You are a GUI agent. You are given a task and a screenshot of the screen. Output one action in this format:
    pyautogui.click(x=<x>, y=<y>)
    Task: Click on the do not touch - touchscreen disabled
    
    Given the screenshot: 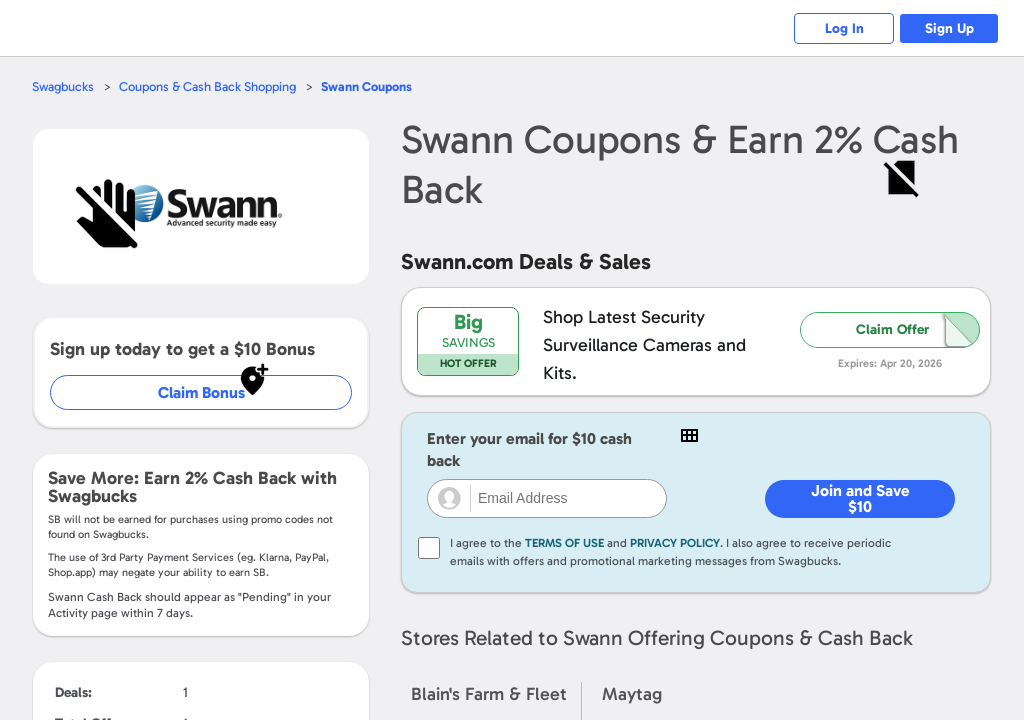 What is the action you would take?
    pyautogui.click(x=109, y=215)
    